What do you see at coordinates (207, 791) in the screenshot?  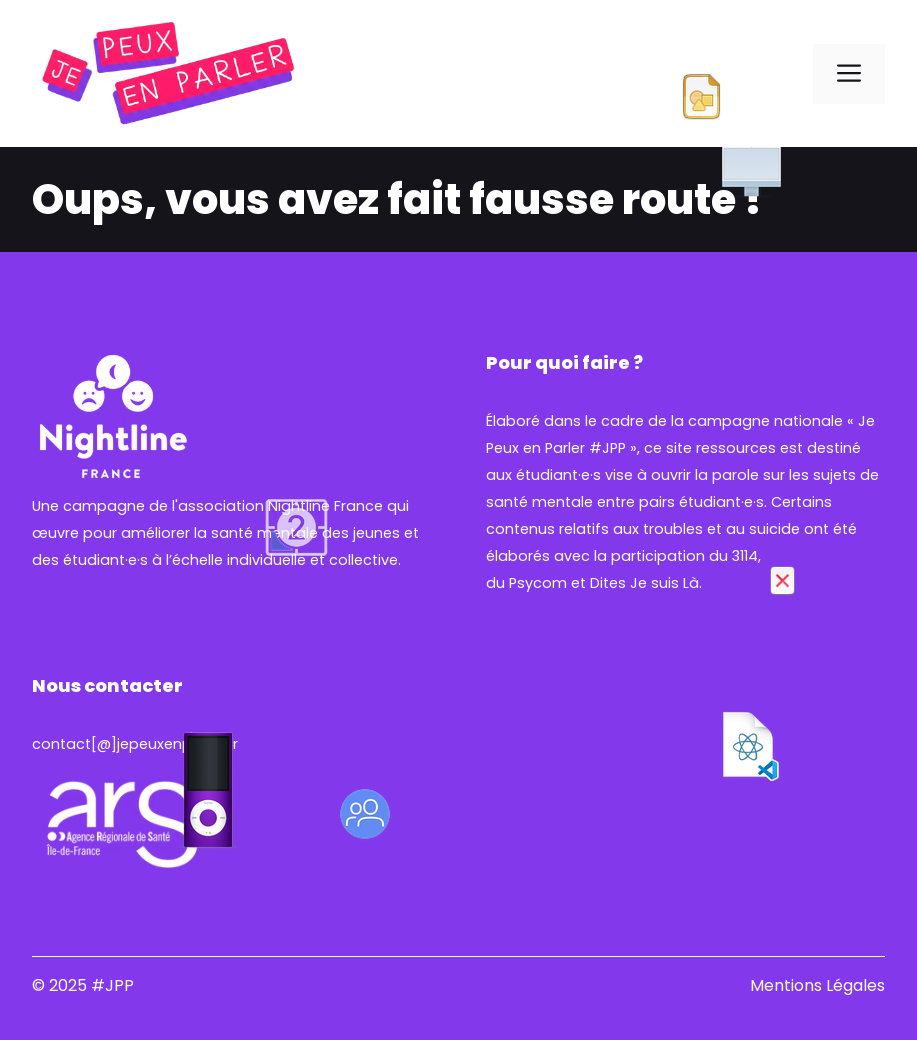 I see `iPod nano device in purple` at bounding box center [207, 791].